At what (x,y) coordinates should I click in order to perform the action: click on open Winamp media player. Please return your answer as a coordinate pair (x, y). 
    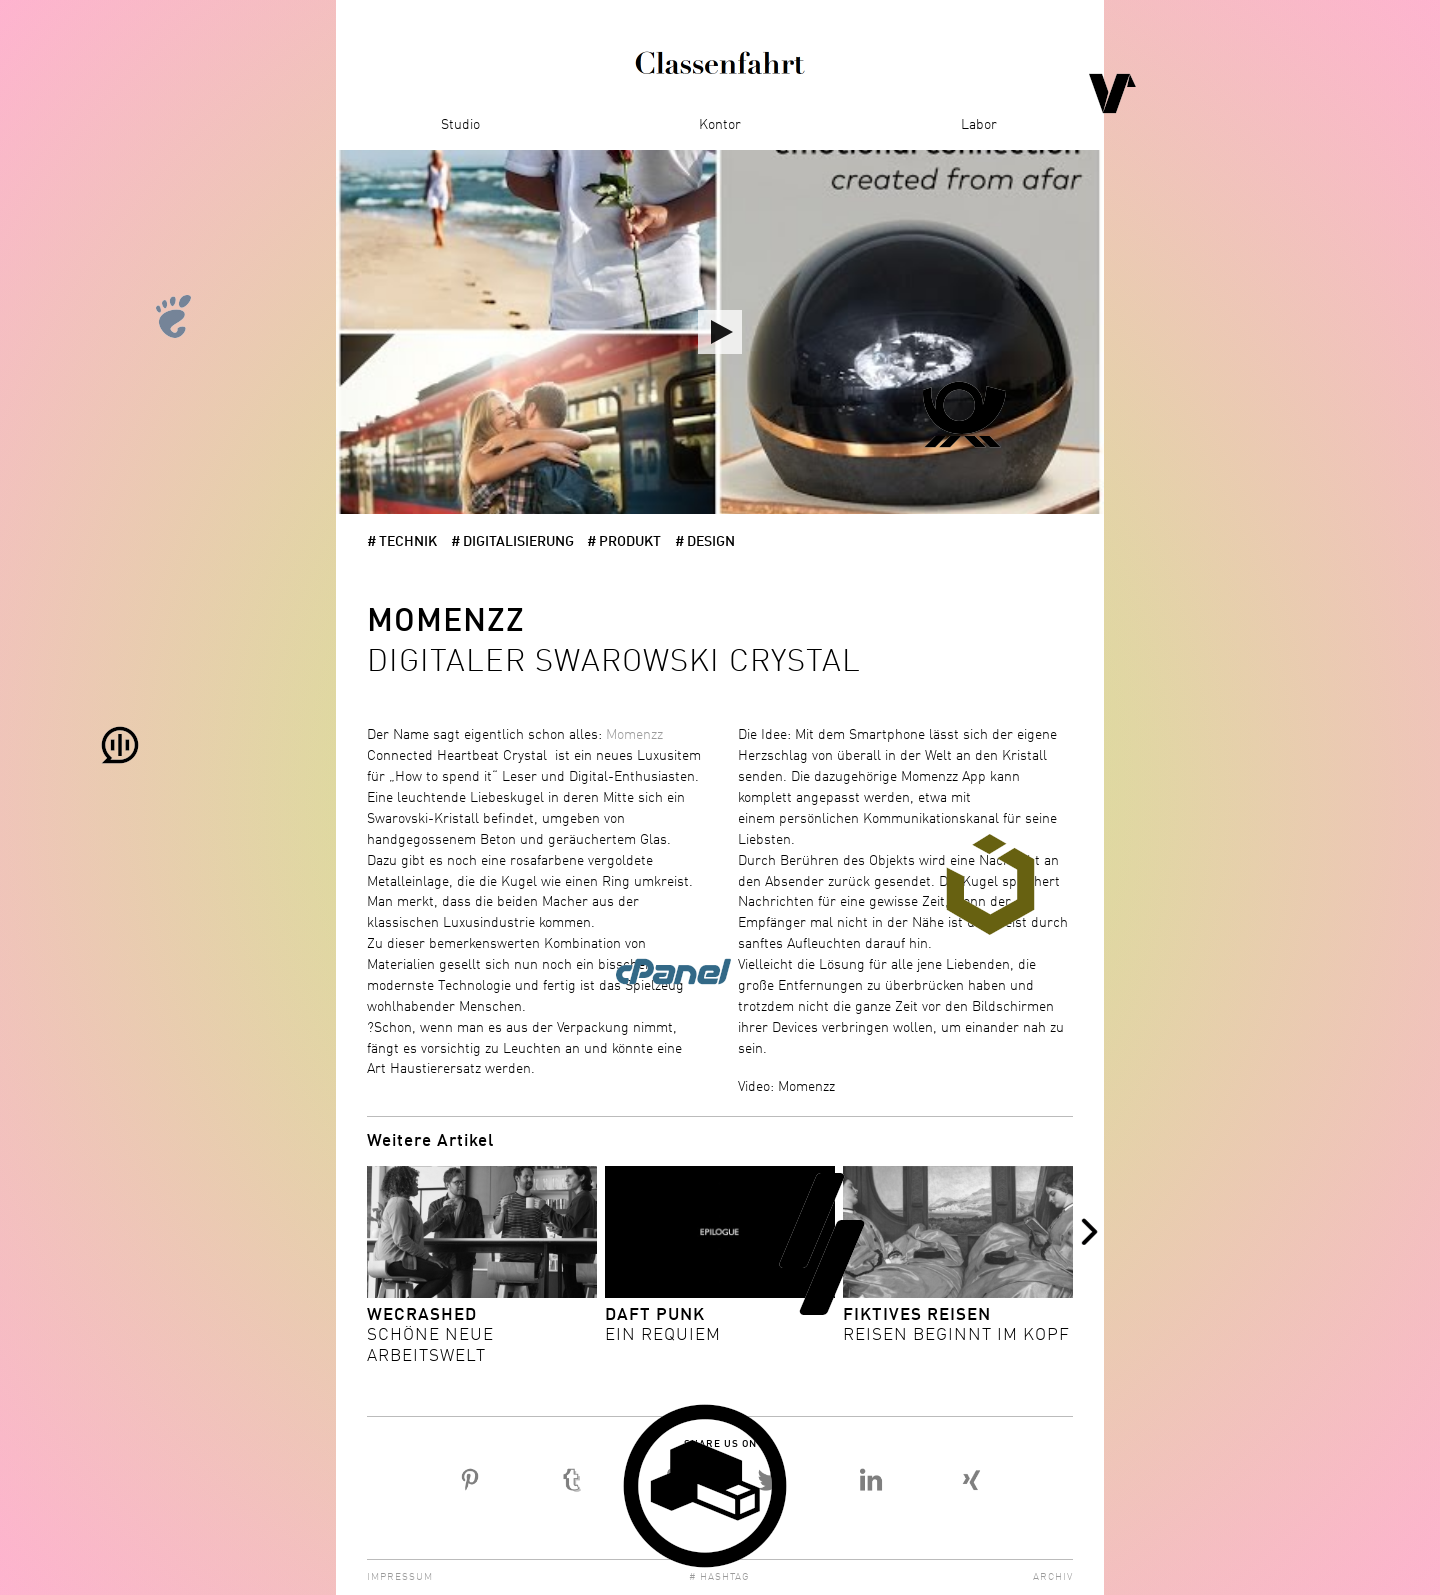
    Looking at the image, I should click on (822, 1244).